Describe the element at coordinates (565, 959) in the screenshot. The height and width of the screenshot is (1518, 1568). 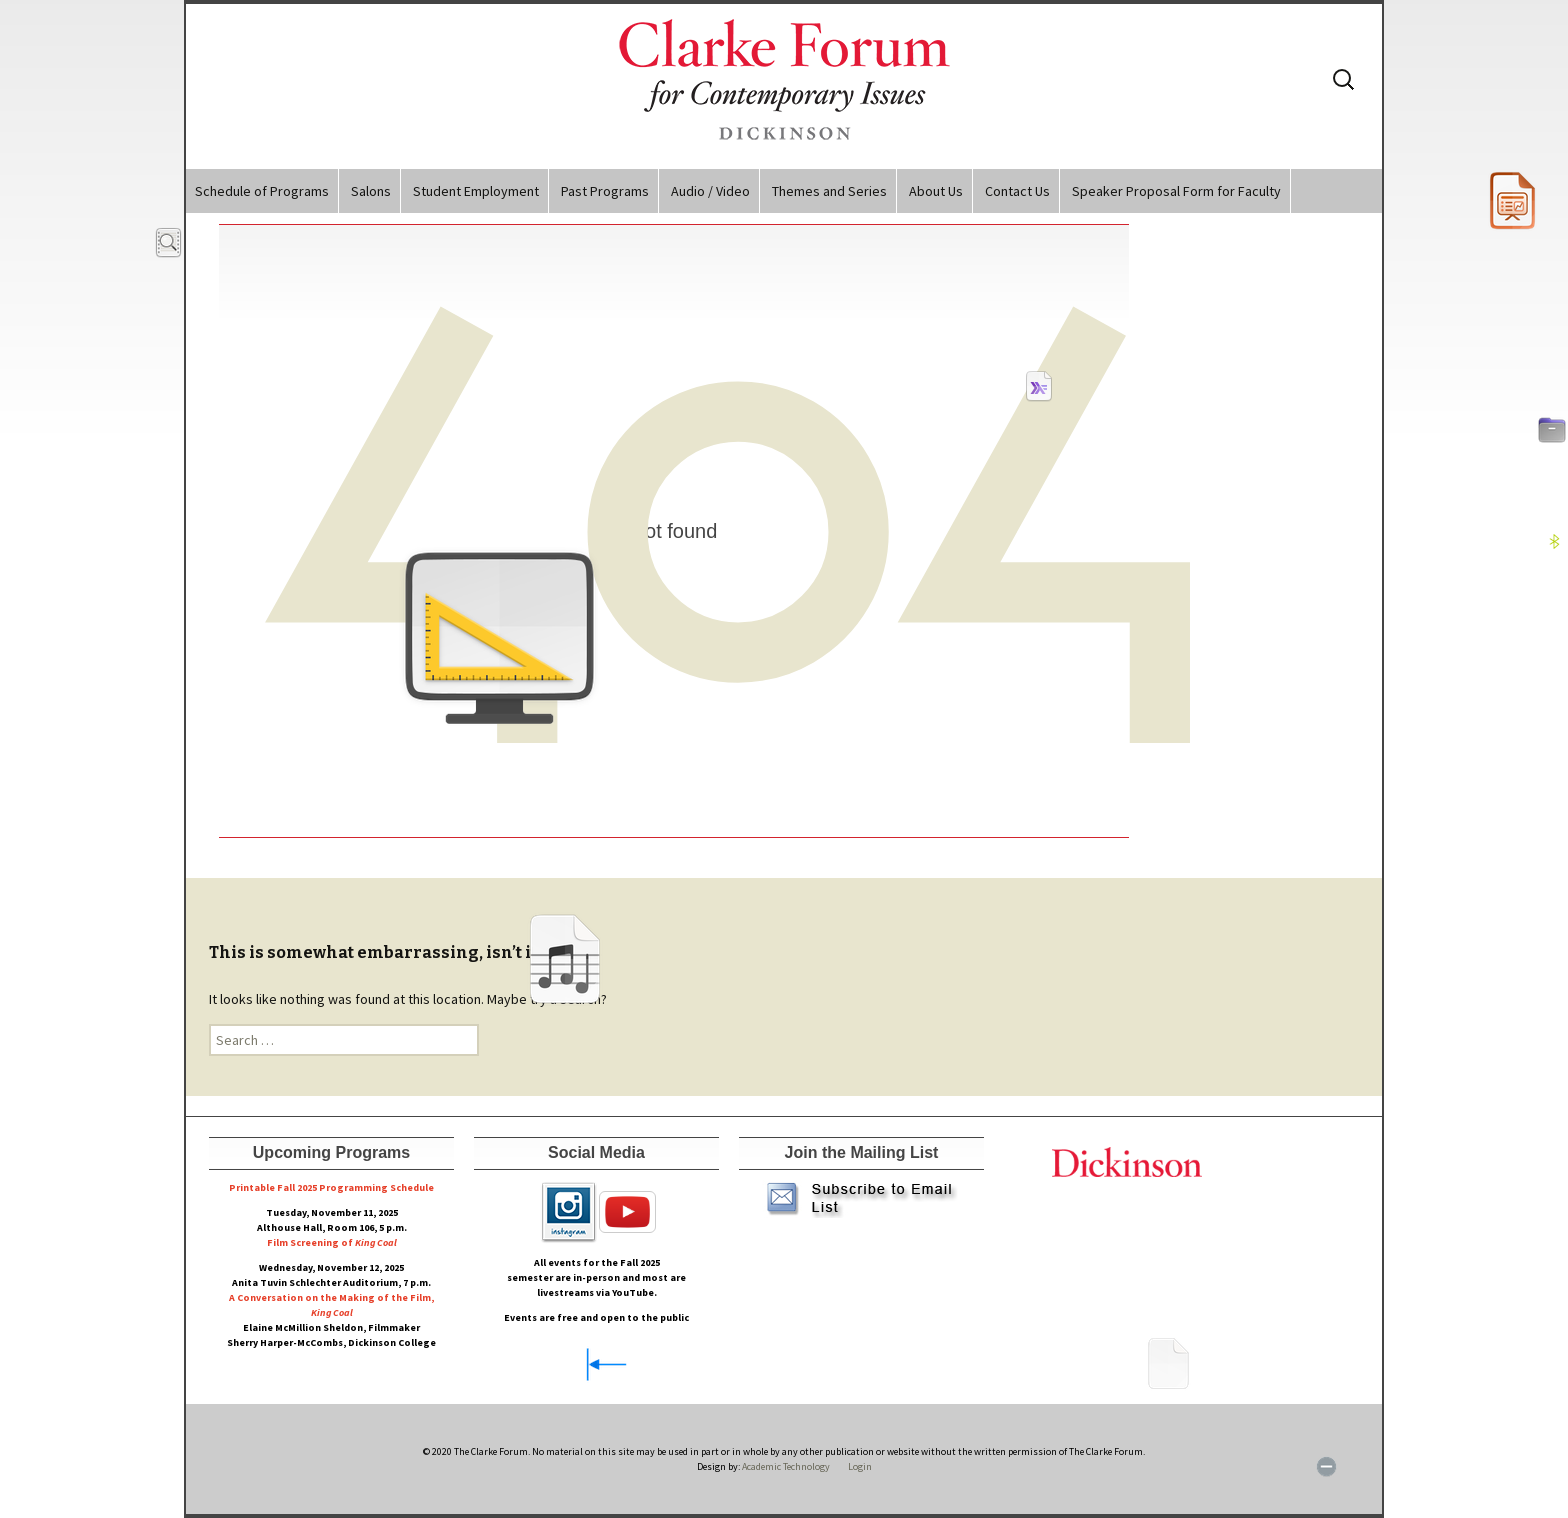
I see `an eMelody ringtone or melody file` at that location.